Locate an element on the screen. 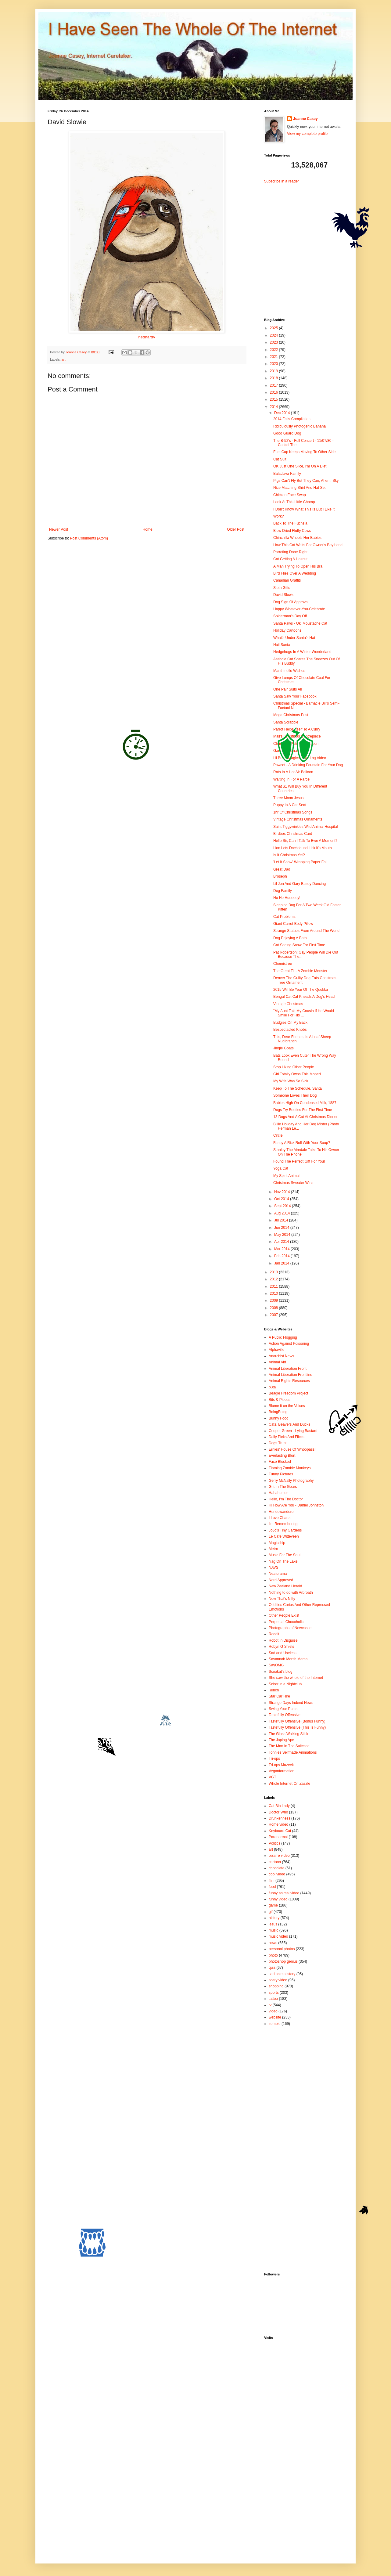 The image size is (391, 2576). select rope dart weapon in game inventory is located at coordinates (345, 1420).